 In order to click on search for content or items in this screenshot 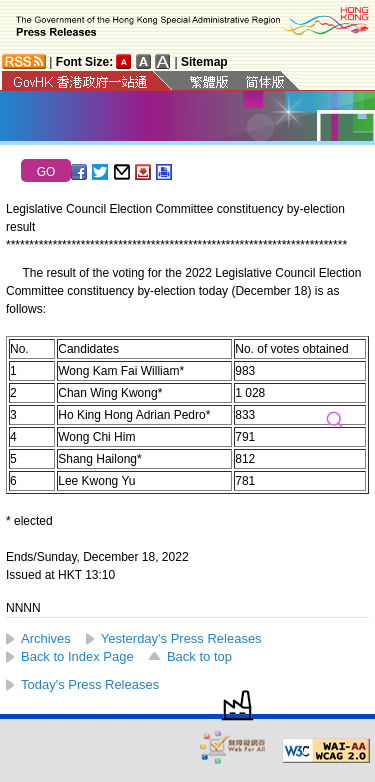, I will do `click(334, 419)`.